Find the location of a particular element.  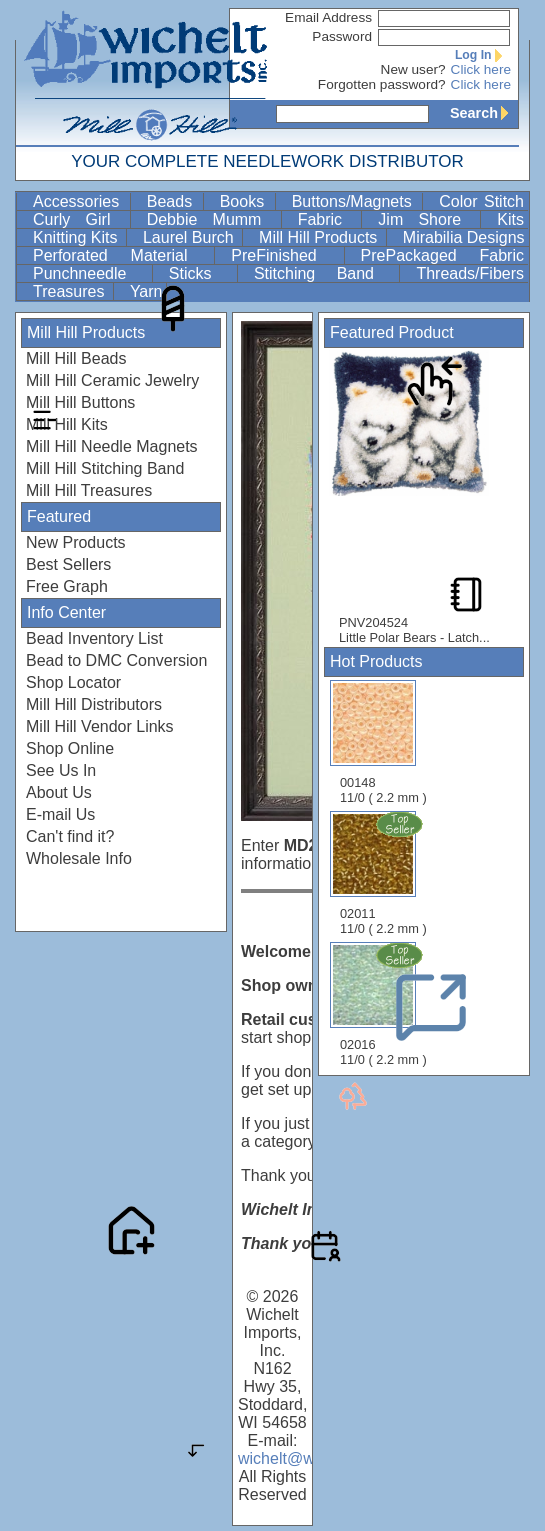

share this conversation is located at coordinates (431, 1006).